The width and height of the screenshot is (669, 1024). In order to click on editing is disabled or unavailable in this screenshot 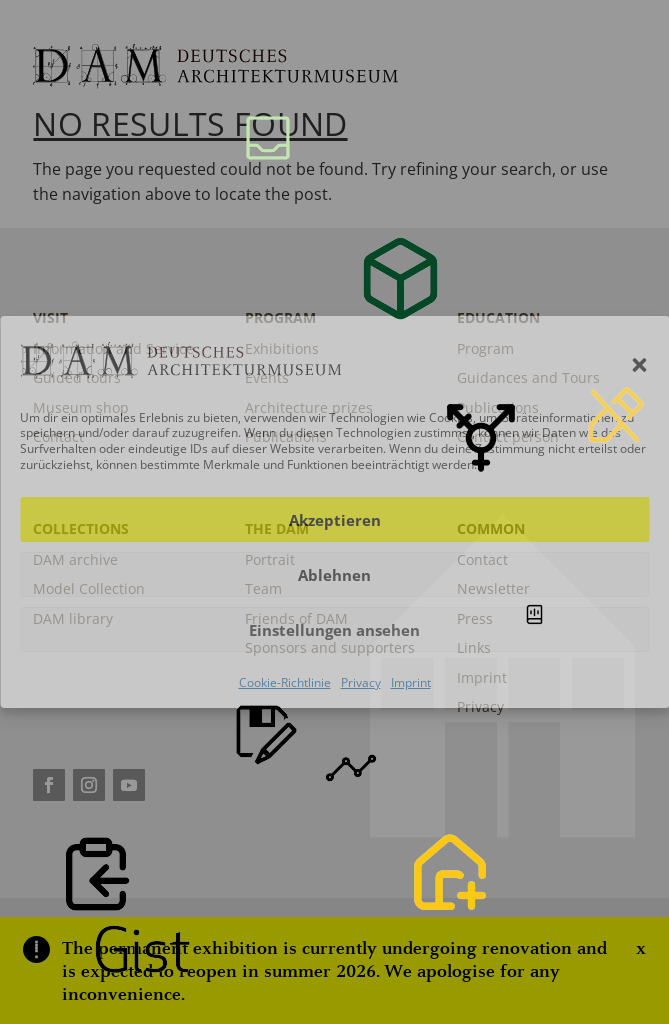, I will do `click(615, 416)`.